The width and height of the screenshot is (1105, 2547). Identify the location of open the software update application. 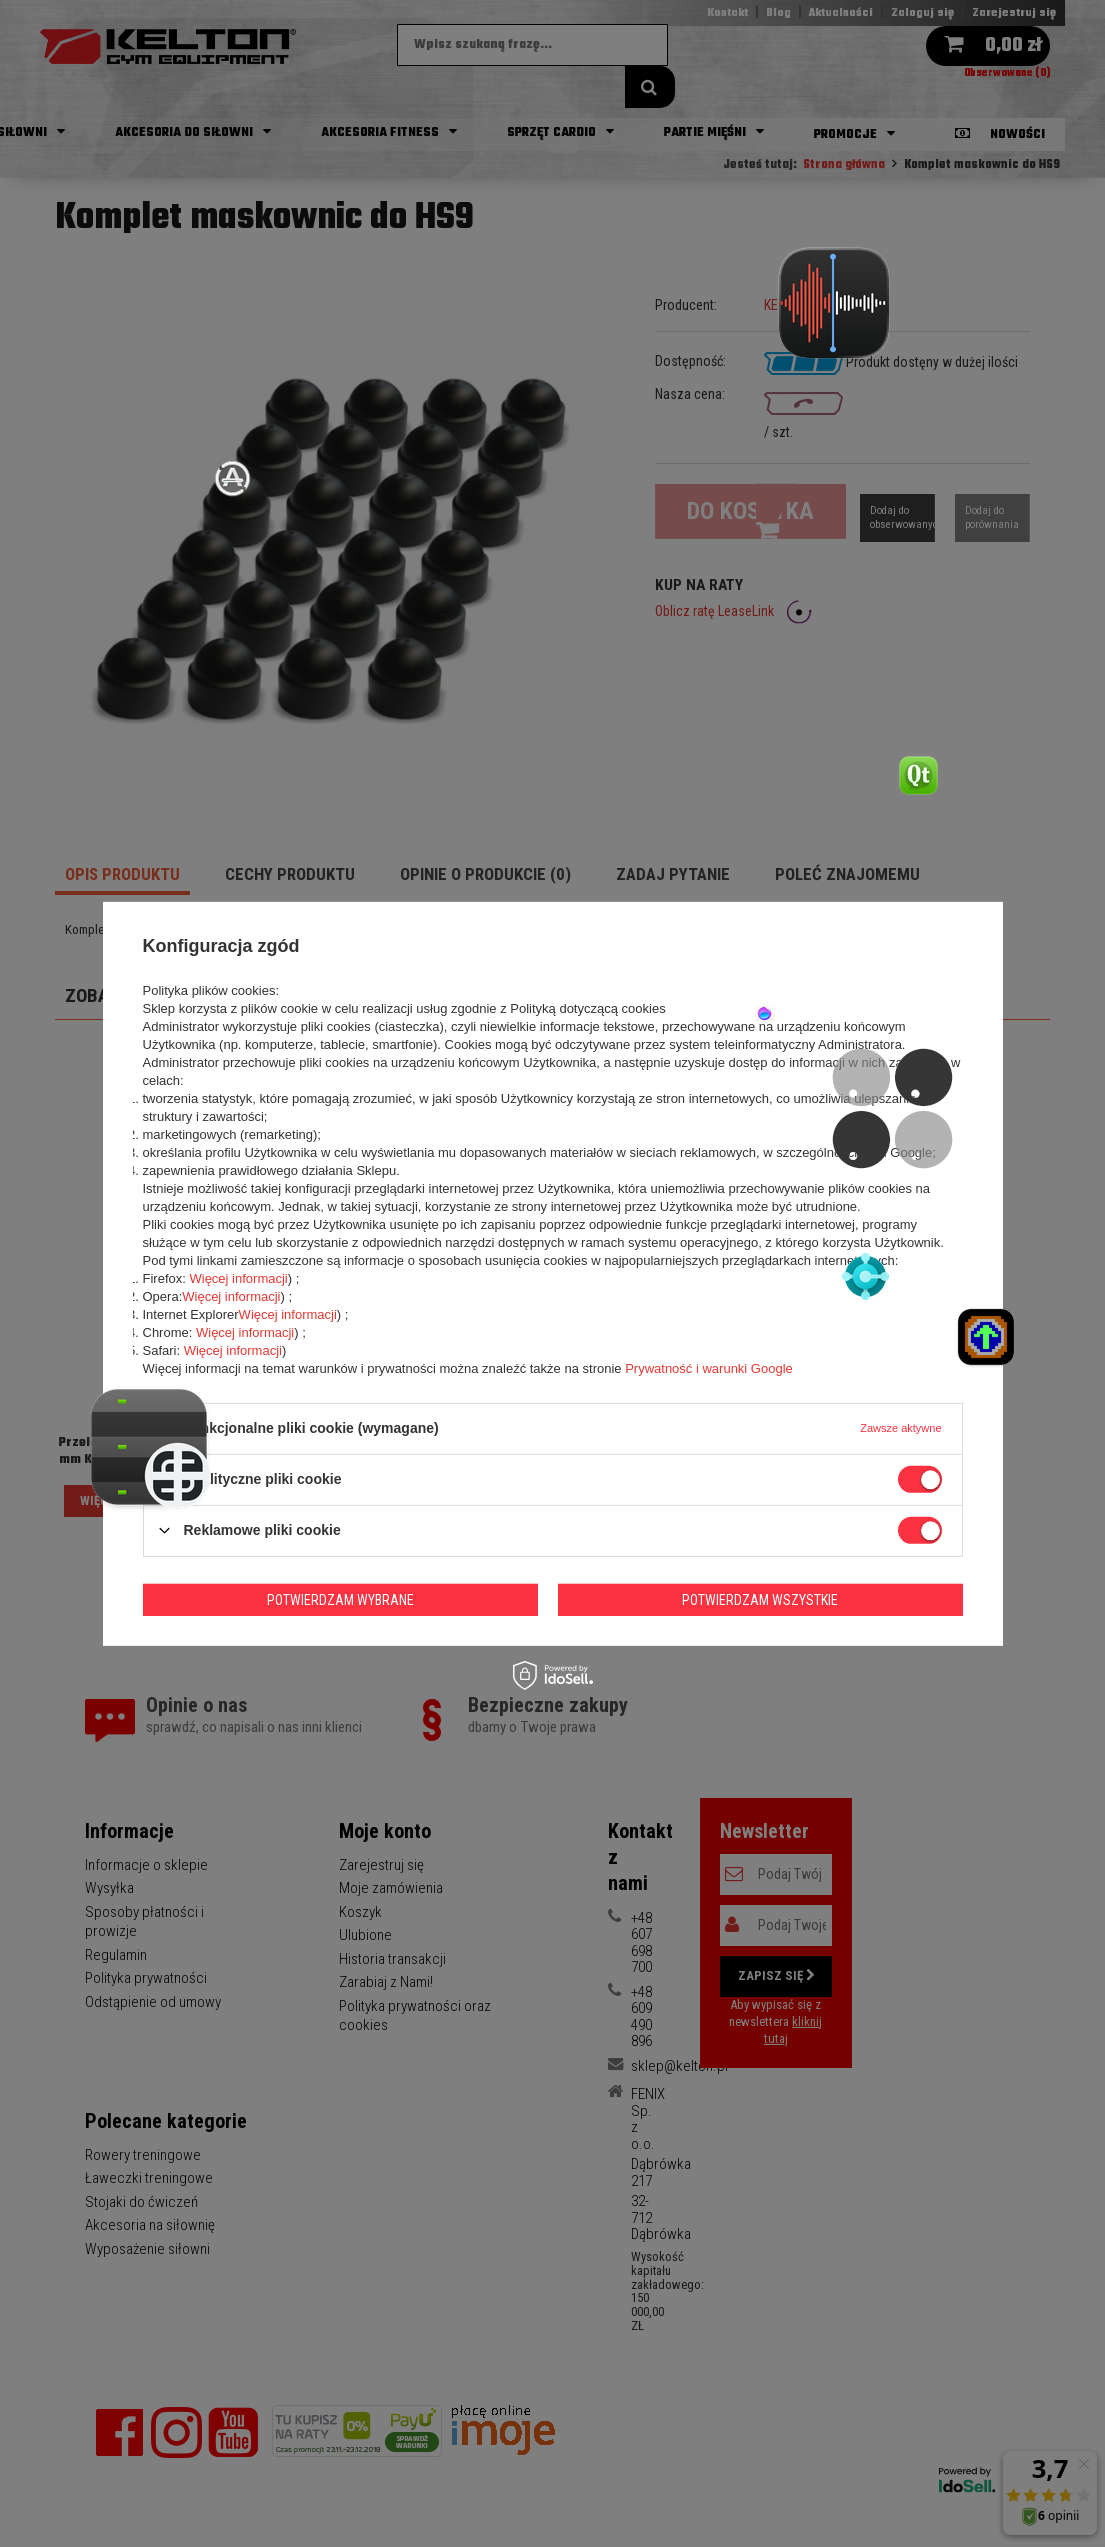
(232, 478).